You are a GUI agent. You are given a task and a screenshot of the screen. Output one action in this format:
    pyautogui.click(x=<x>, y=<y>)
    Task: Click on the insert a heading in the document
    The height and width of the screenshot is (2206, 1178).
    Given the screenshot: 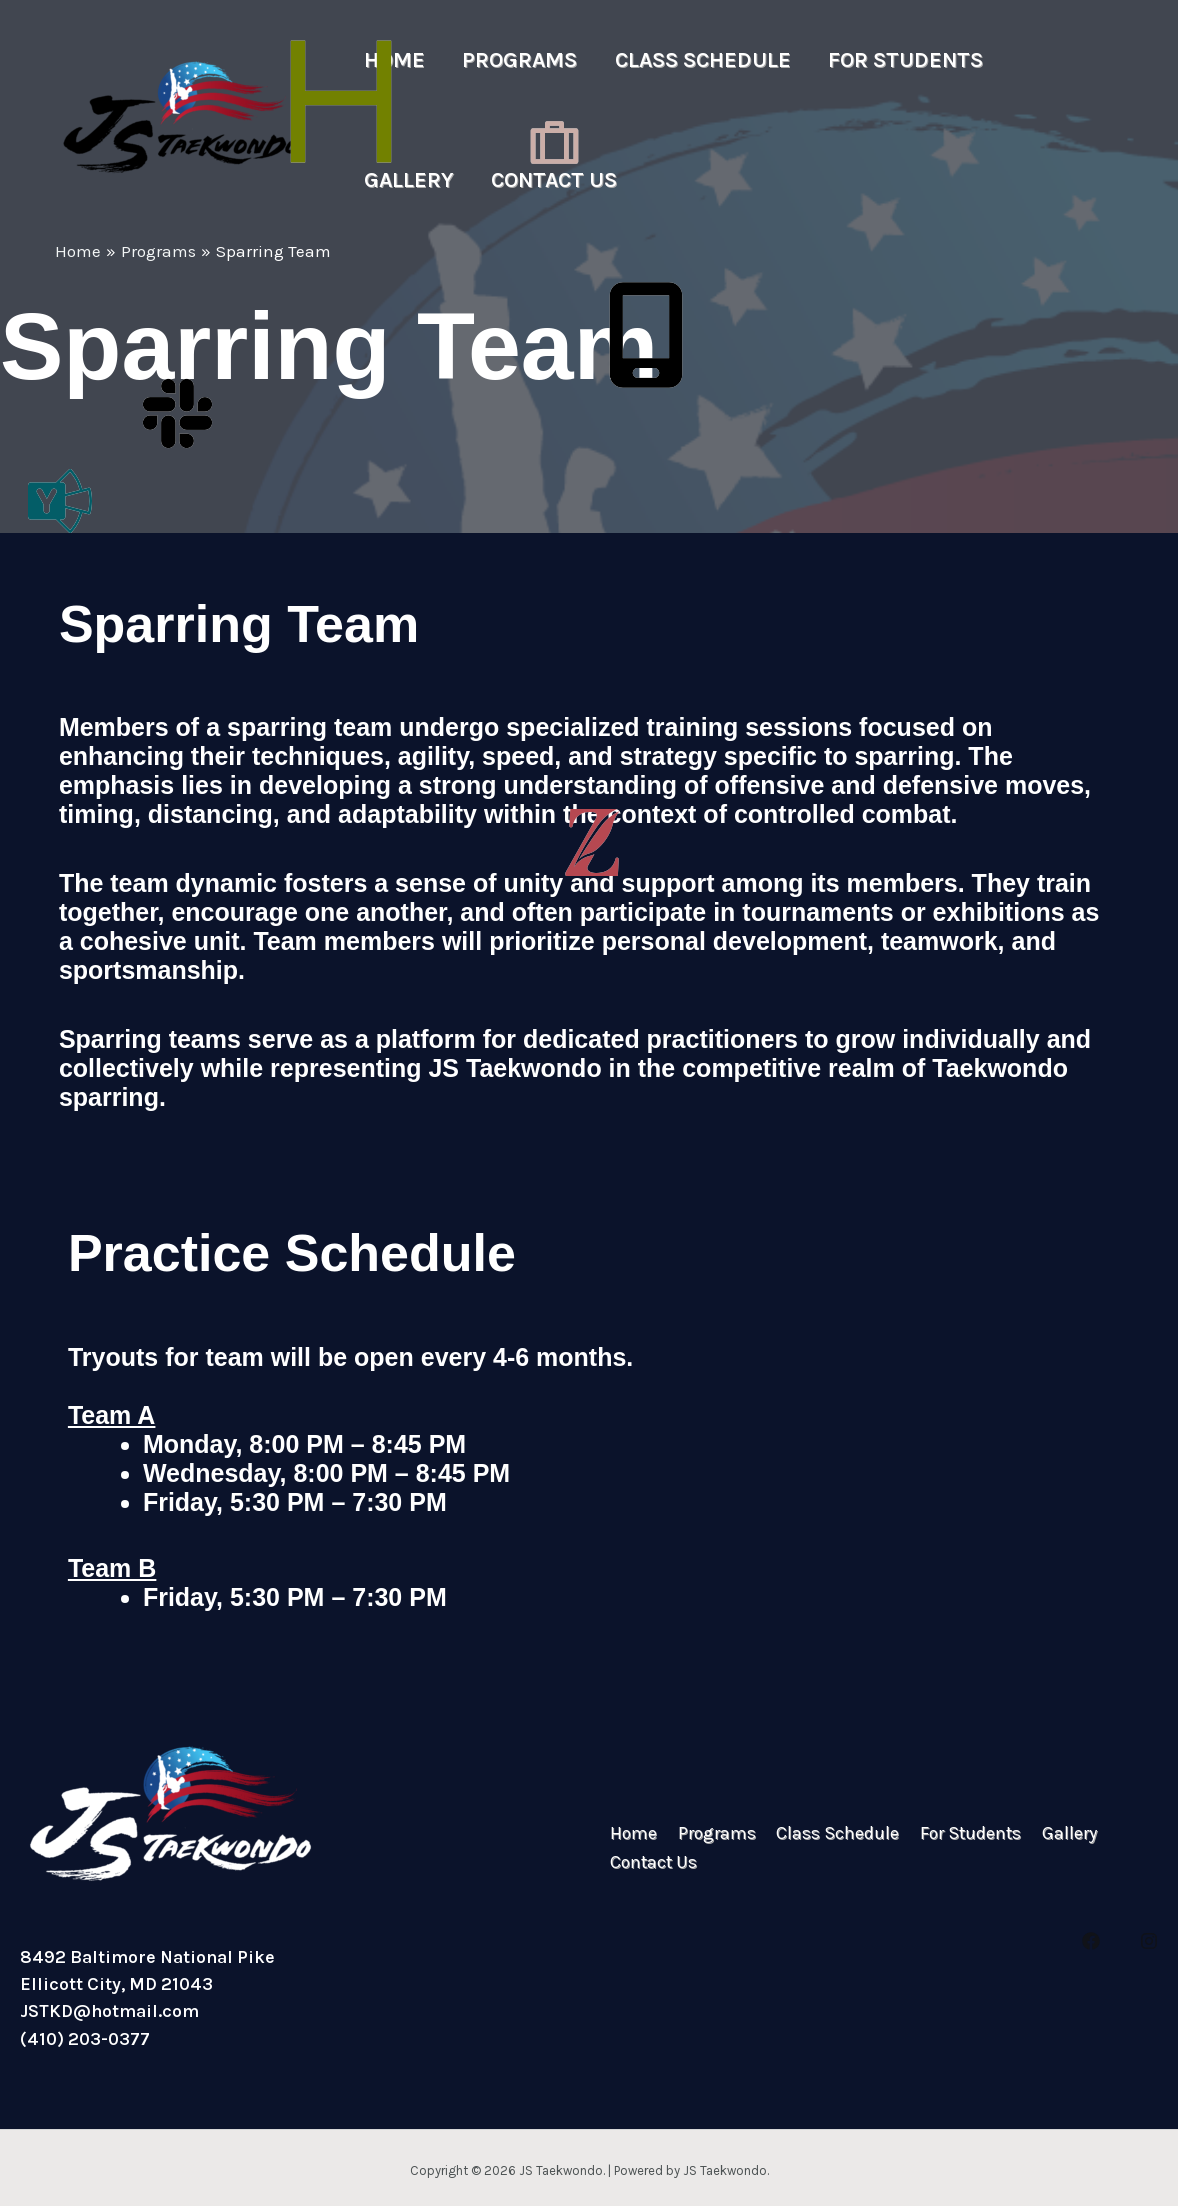 What is the action you would take?
    pyautogui.click(x=341, y=98)
    